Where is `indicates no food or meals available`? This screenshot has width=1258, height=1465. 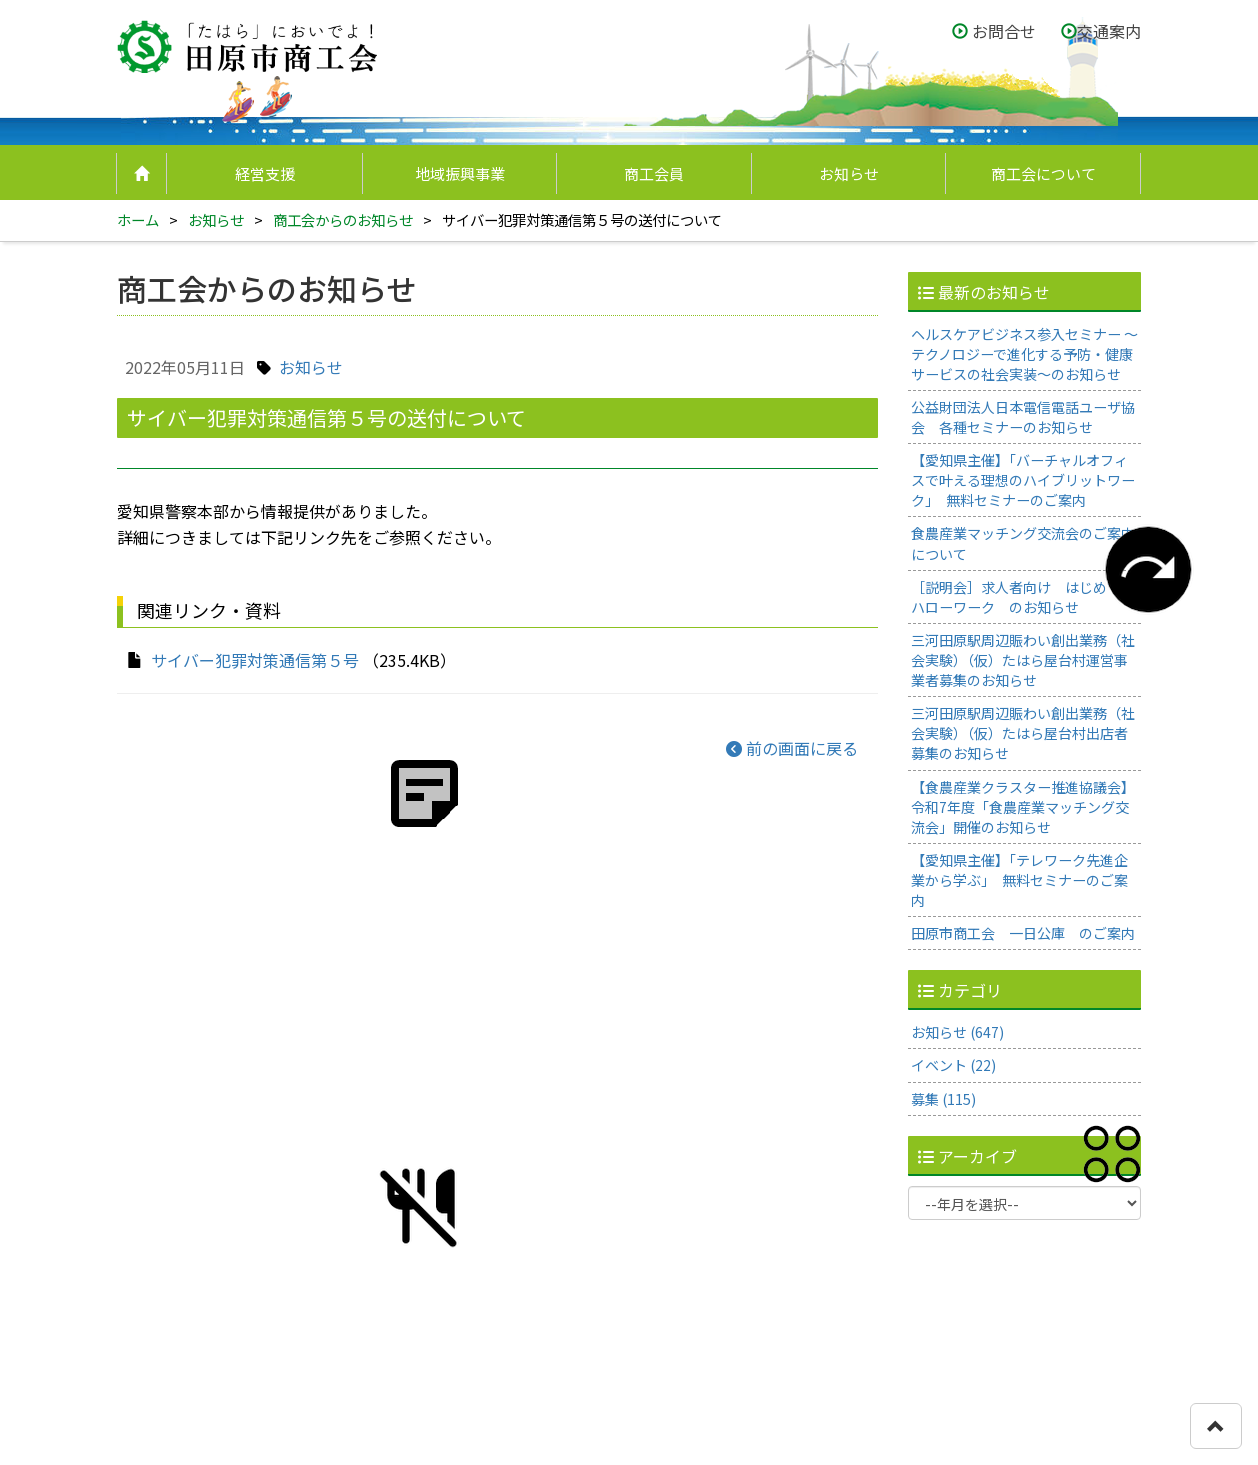 indicates no food or meals available is located at coordinates (421, 1206).